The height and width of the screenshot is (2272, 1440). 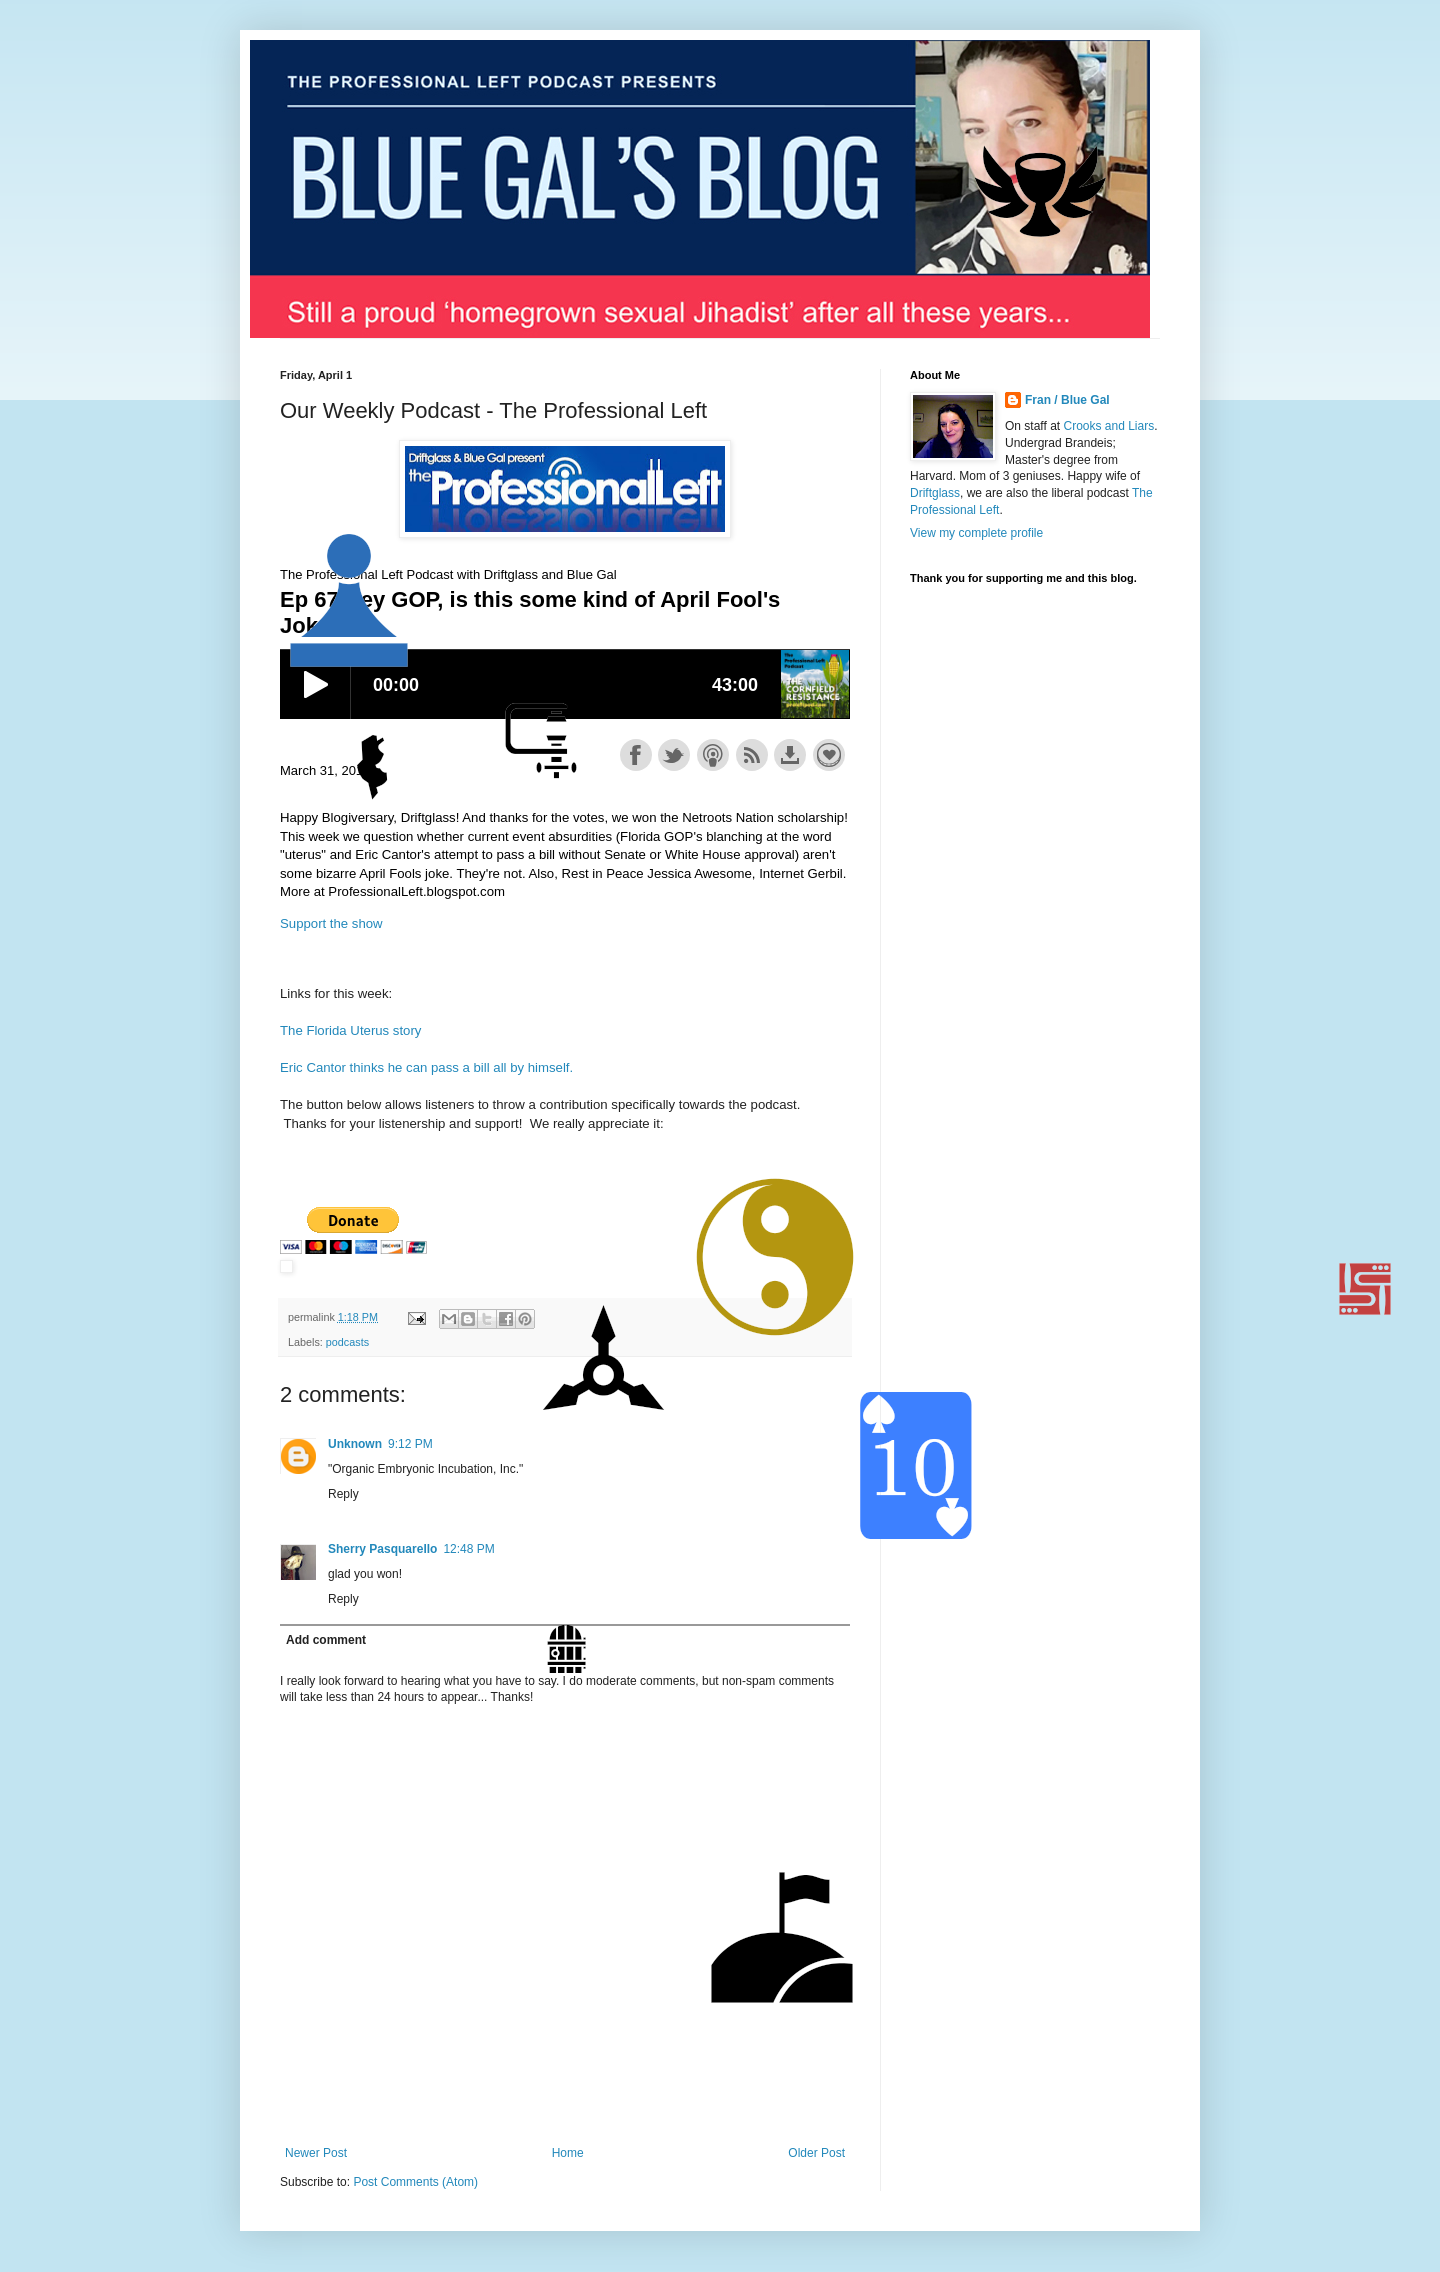 I want to click on clamp or secure an object in place, so click(x=539, y=742).